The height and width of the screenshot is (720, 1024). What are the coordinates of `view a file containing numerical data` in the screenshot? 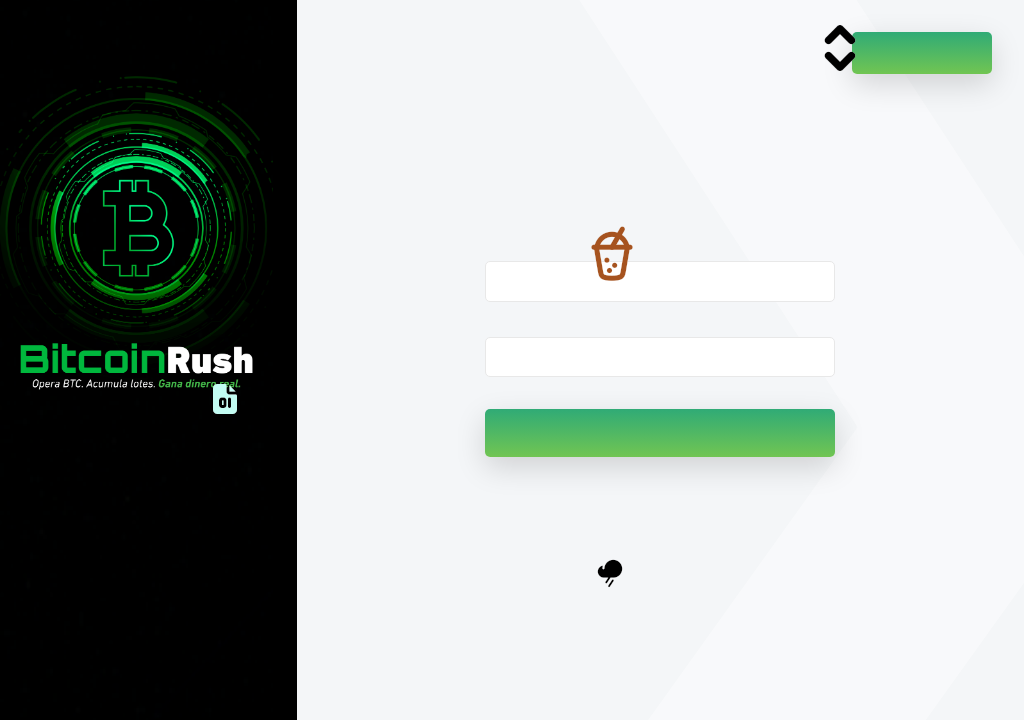 It's located at (225, 399).